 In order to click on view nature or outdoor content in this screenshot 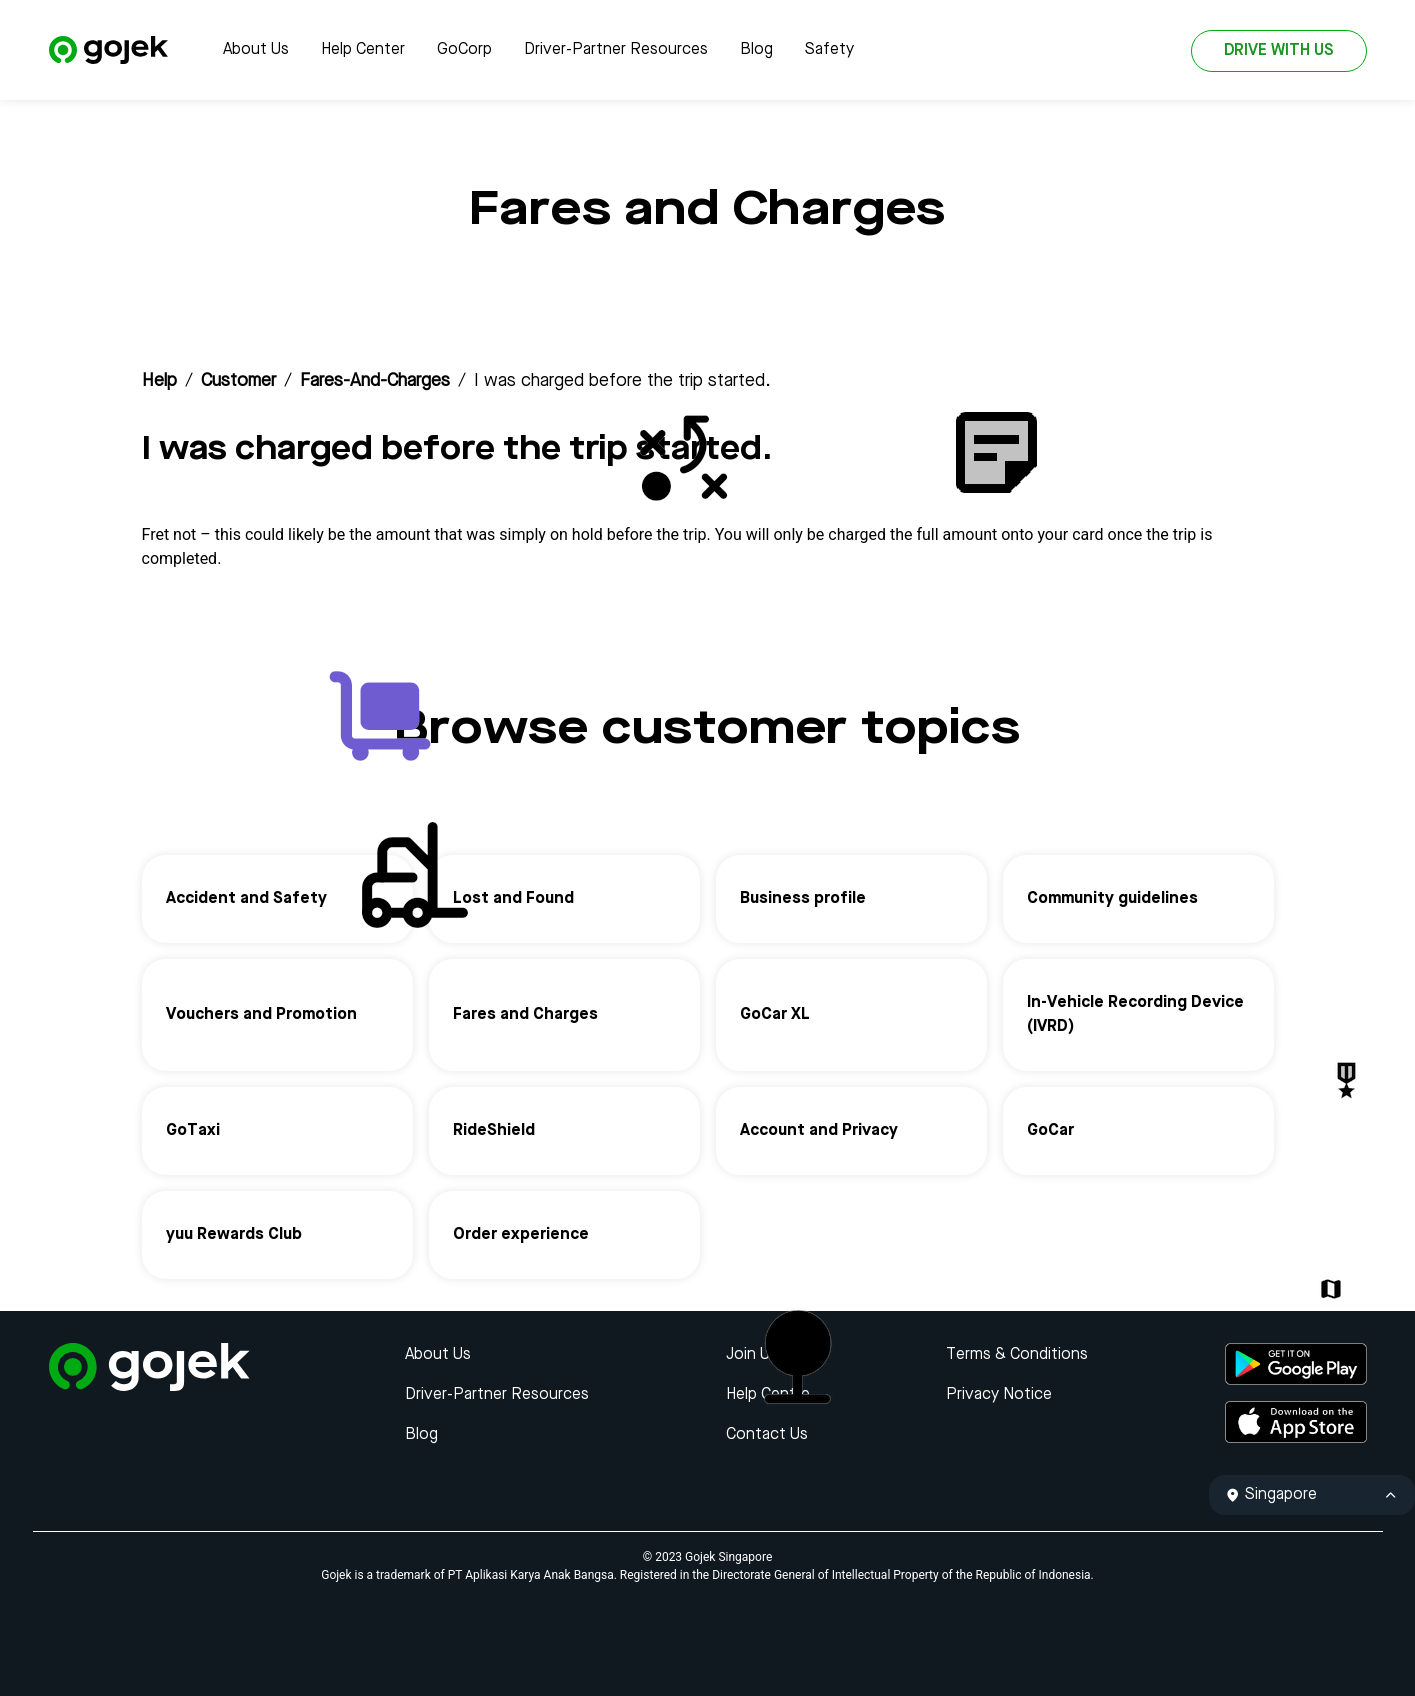, I will do `click(797, 1356)`.